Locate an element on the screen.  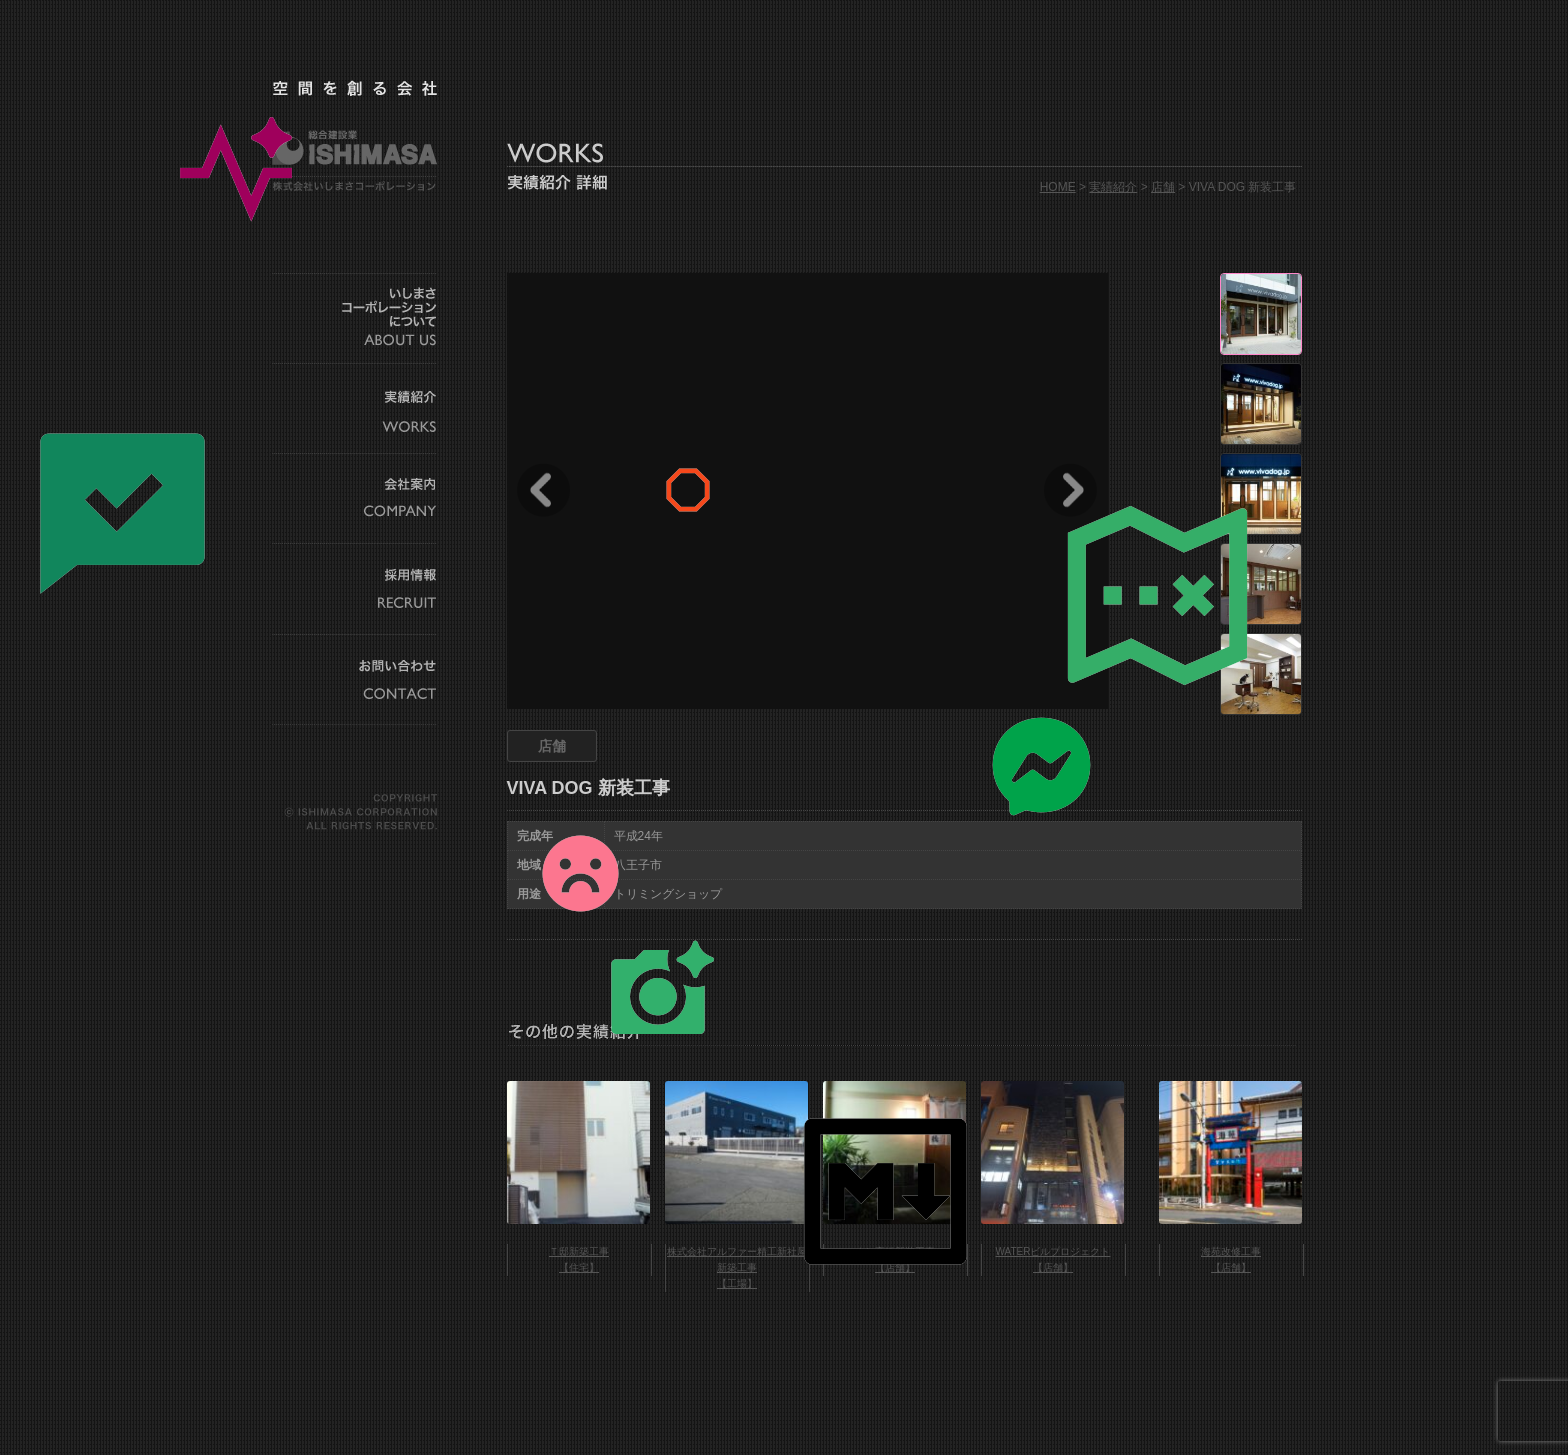
open facebook messenger is located at coordinates (1041, 766).